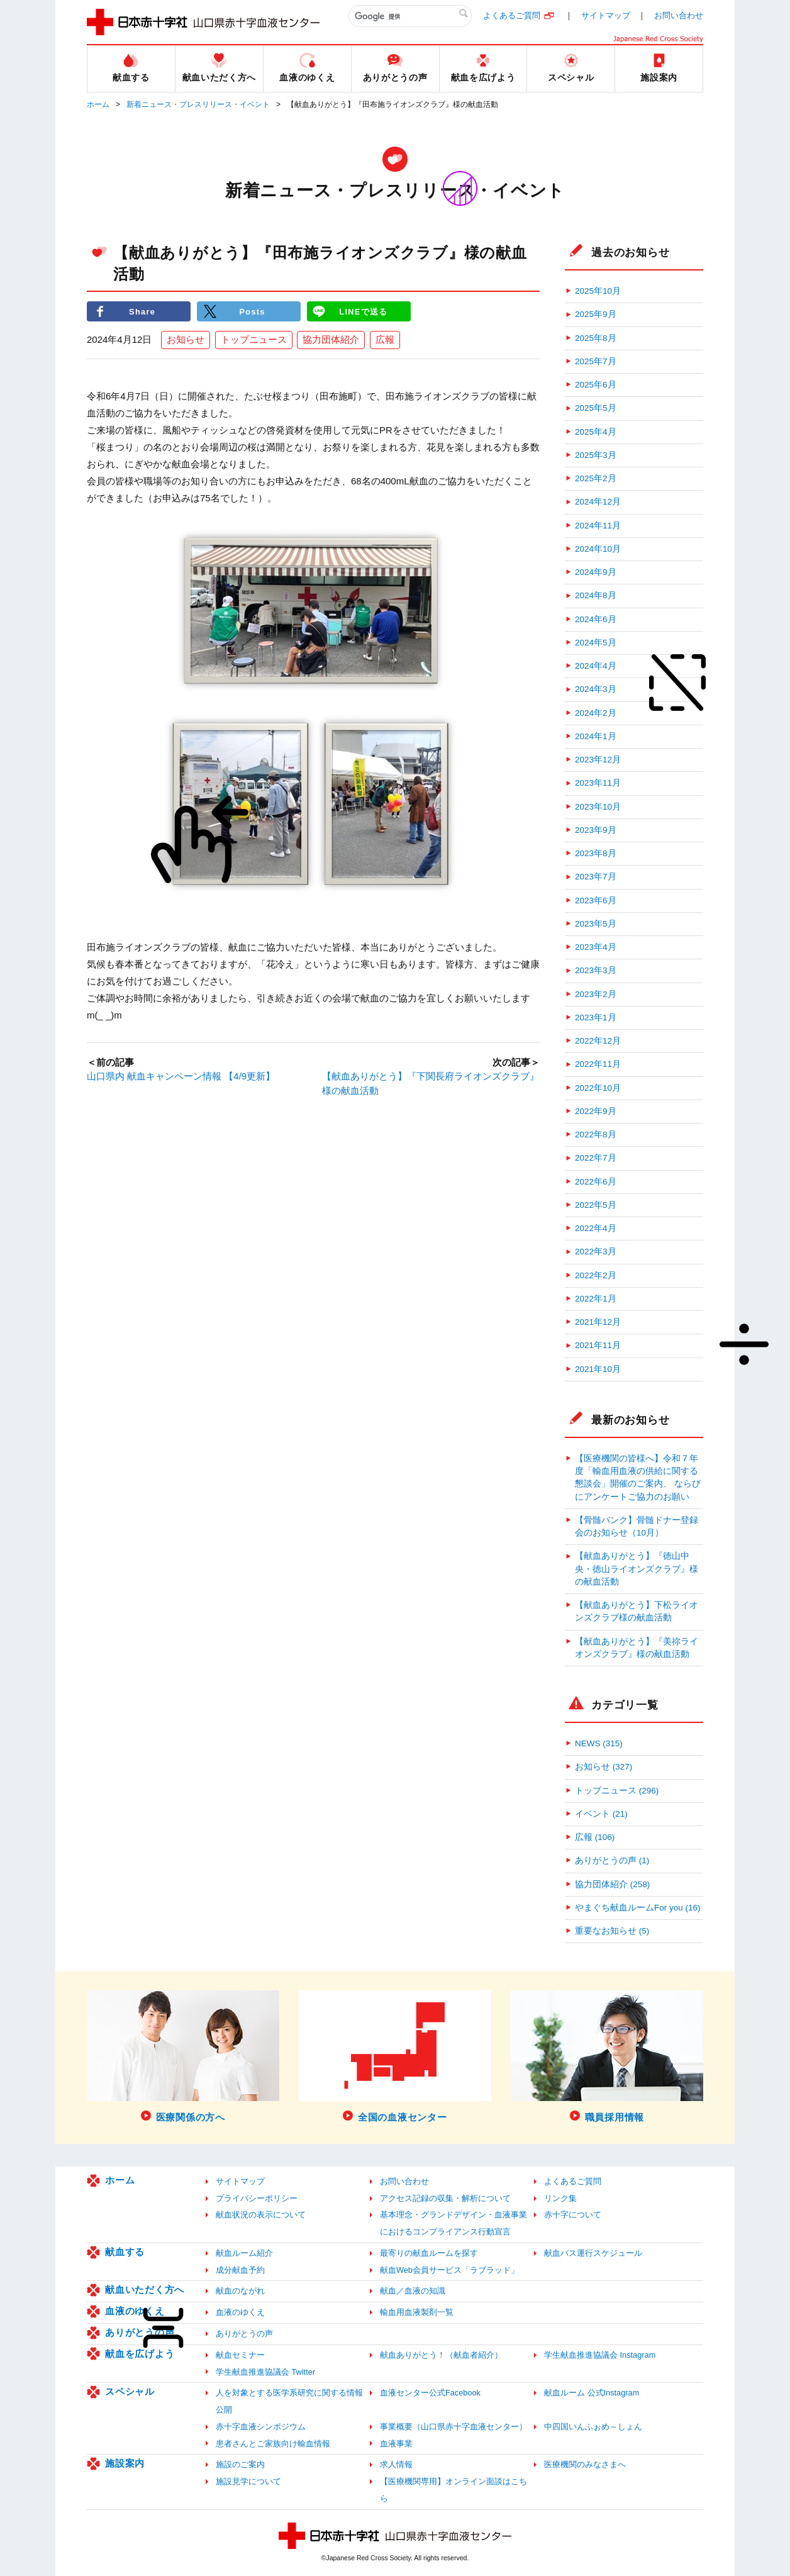 This screenshot has width=790, height=2576. Describe the element at coordinates (460, 188) in the screenshot. I see `adjust contrast or display settings` at that location.